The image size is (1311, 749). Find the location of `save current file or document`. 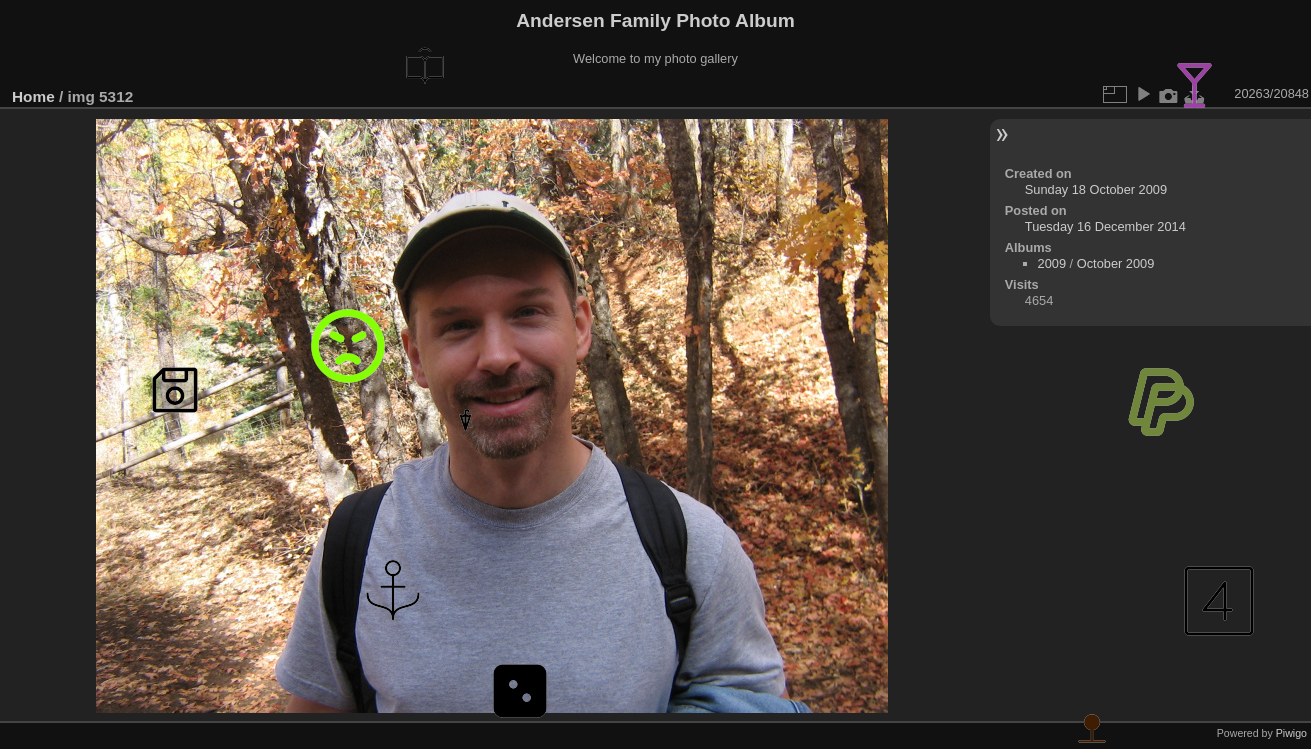

save current file or document is located at coordinates (175, 390).